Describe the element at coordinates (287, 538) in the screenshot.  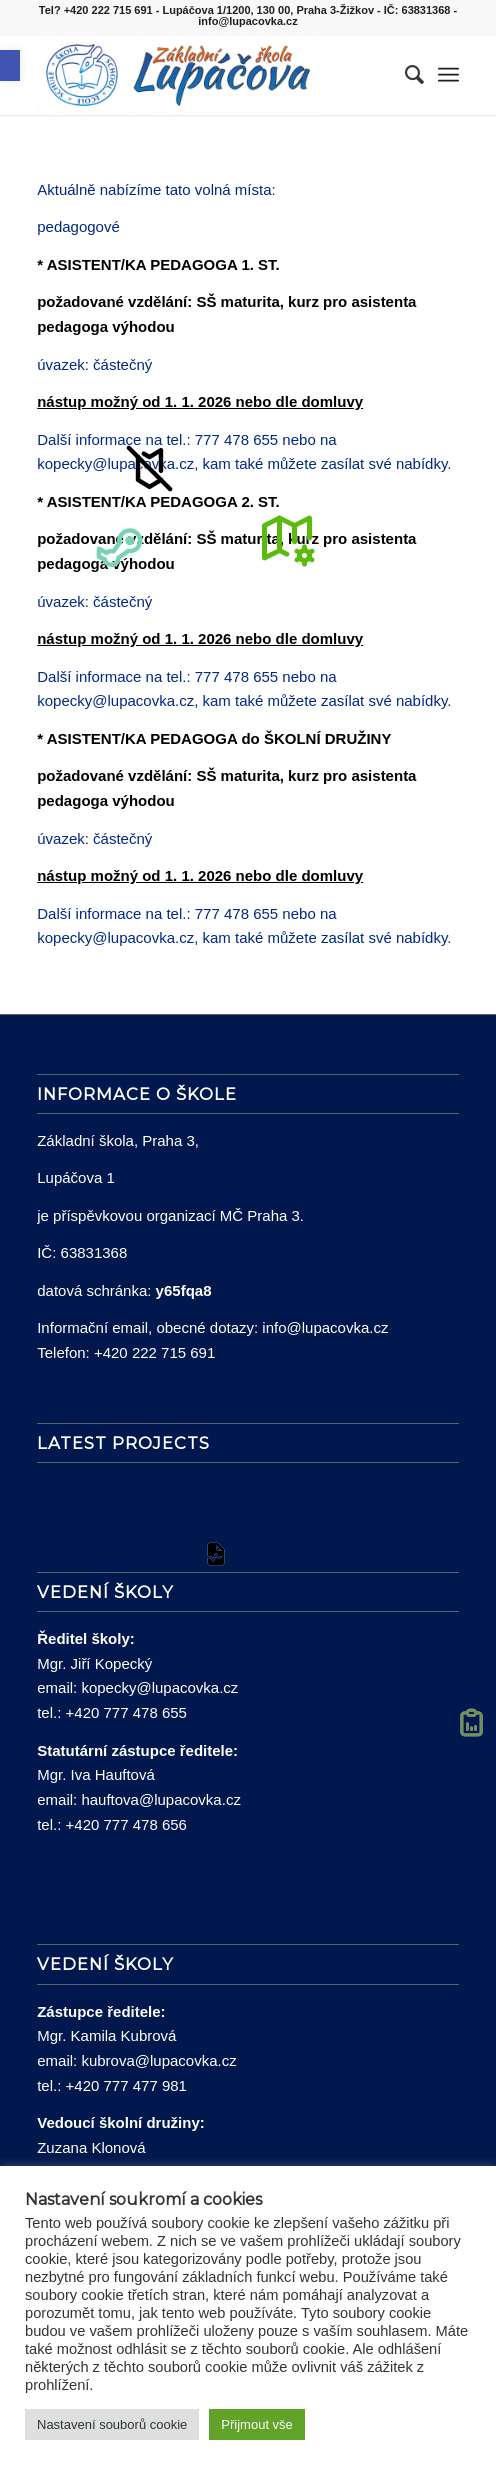
I see `access map settings` at that location.